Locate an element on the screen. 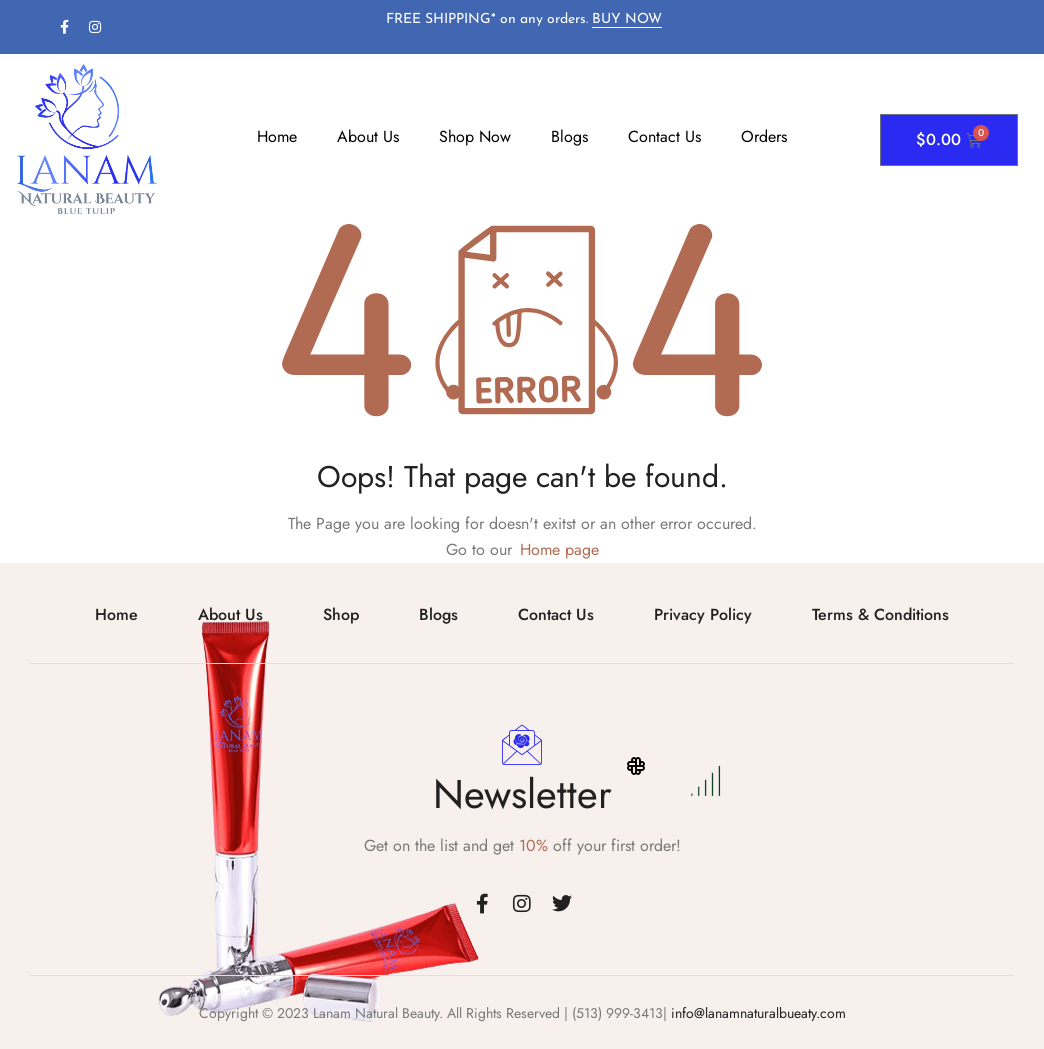  open Slack workspace is located at coordinates (636, 766).